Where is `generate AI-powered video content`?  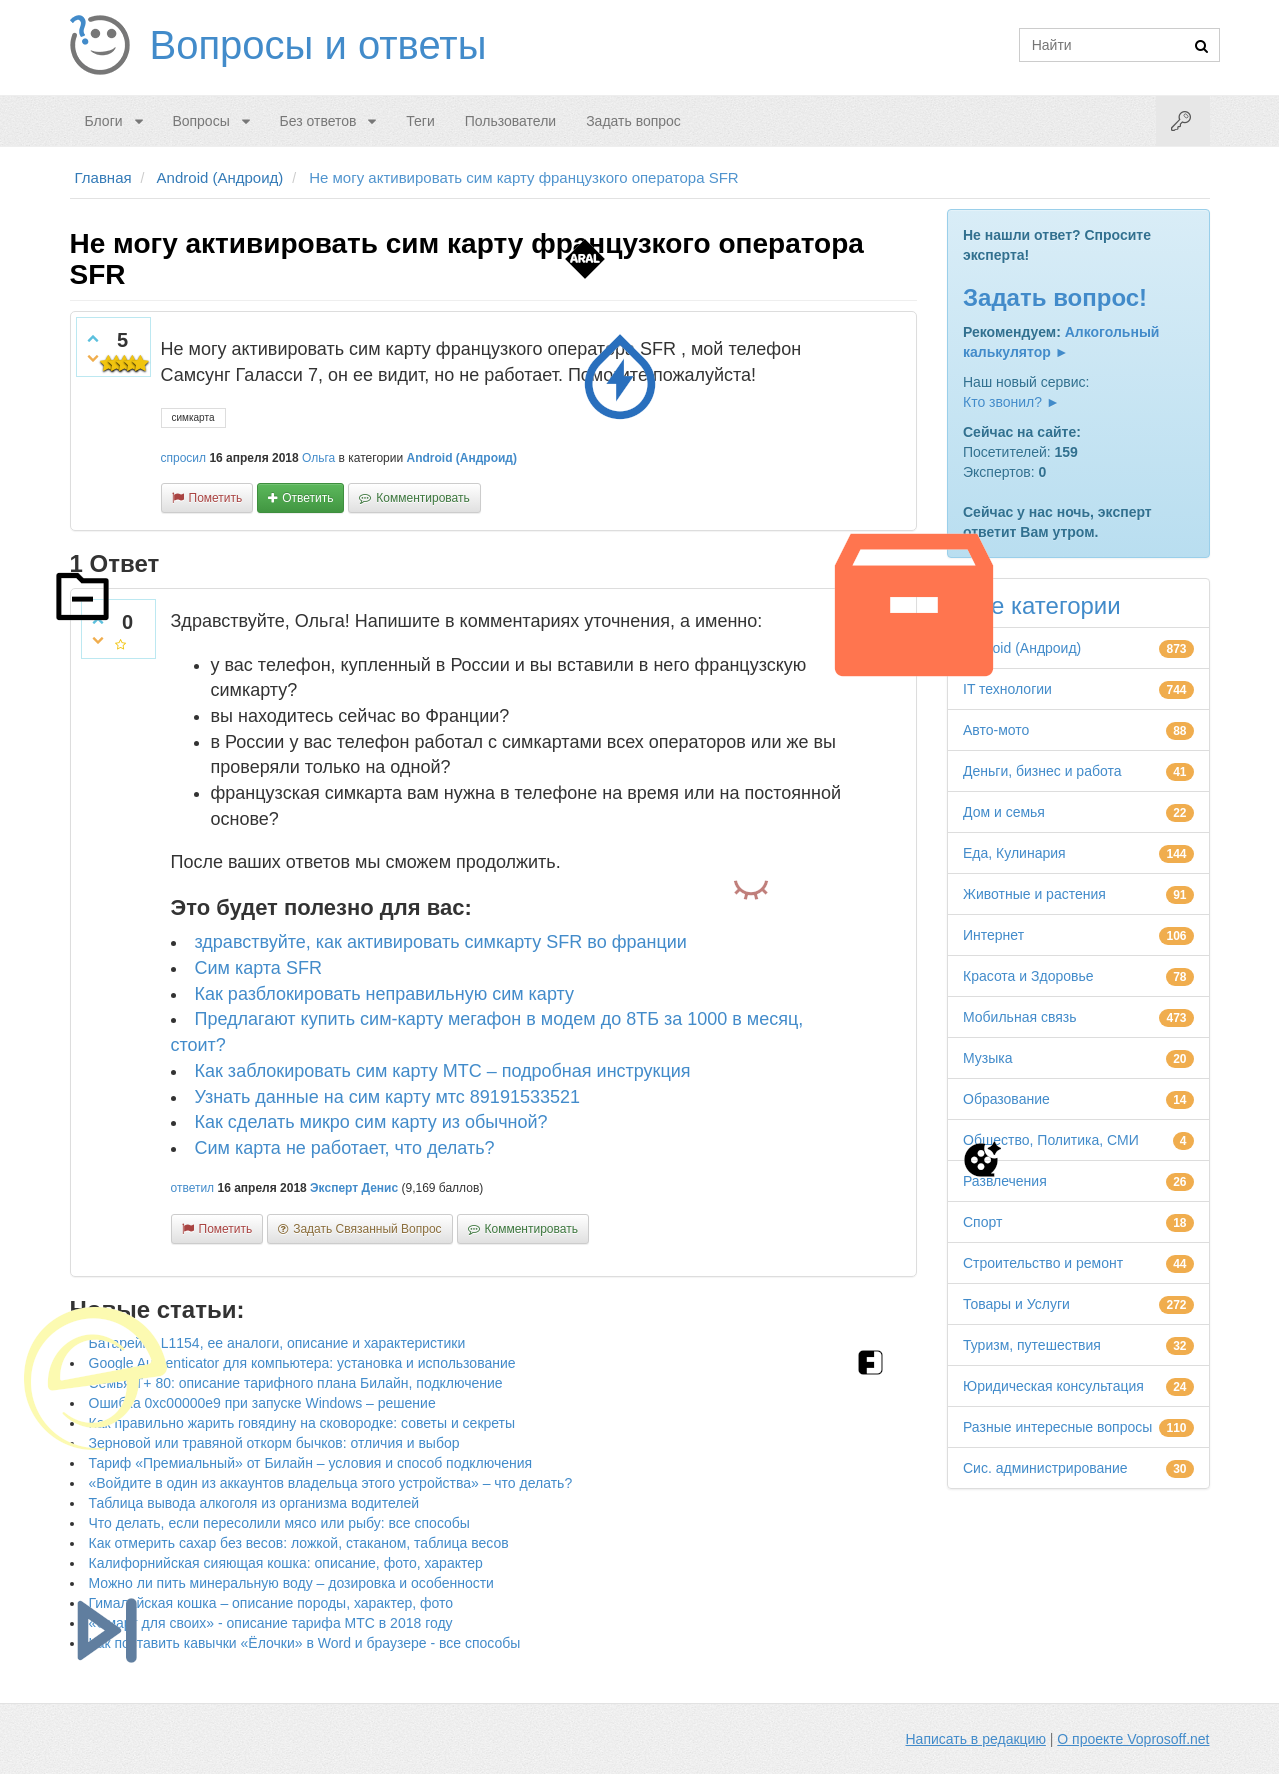 generate AI-powered video content is located at coordinates (981, 1160).